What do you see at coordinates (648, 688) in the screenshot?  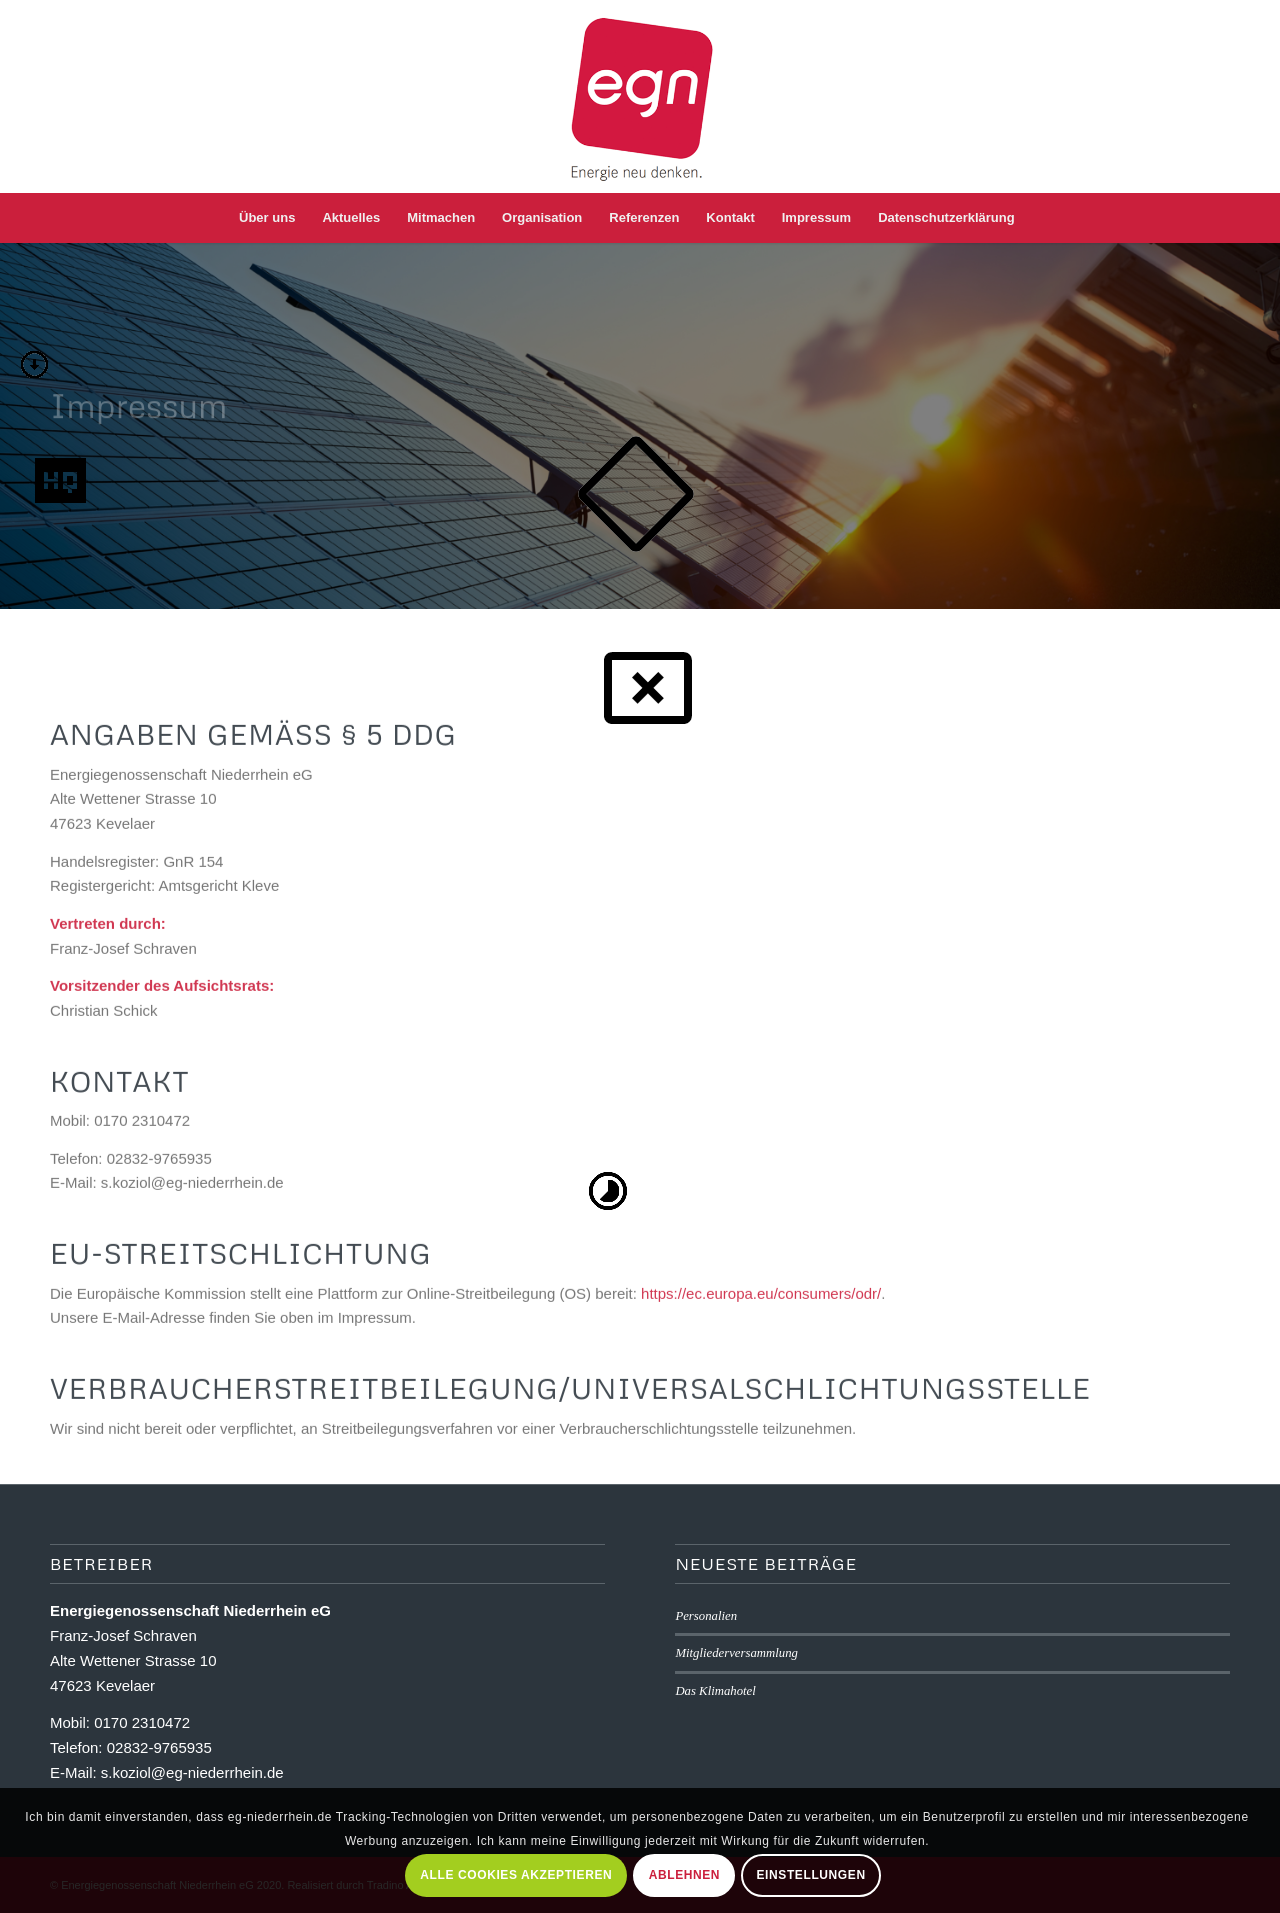 I see `cancel or exit presentation mode` at bounding box center [648, 688].